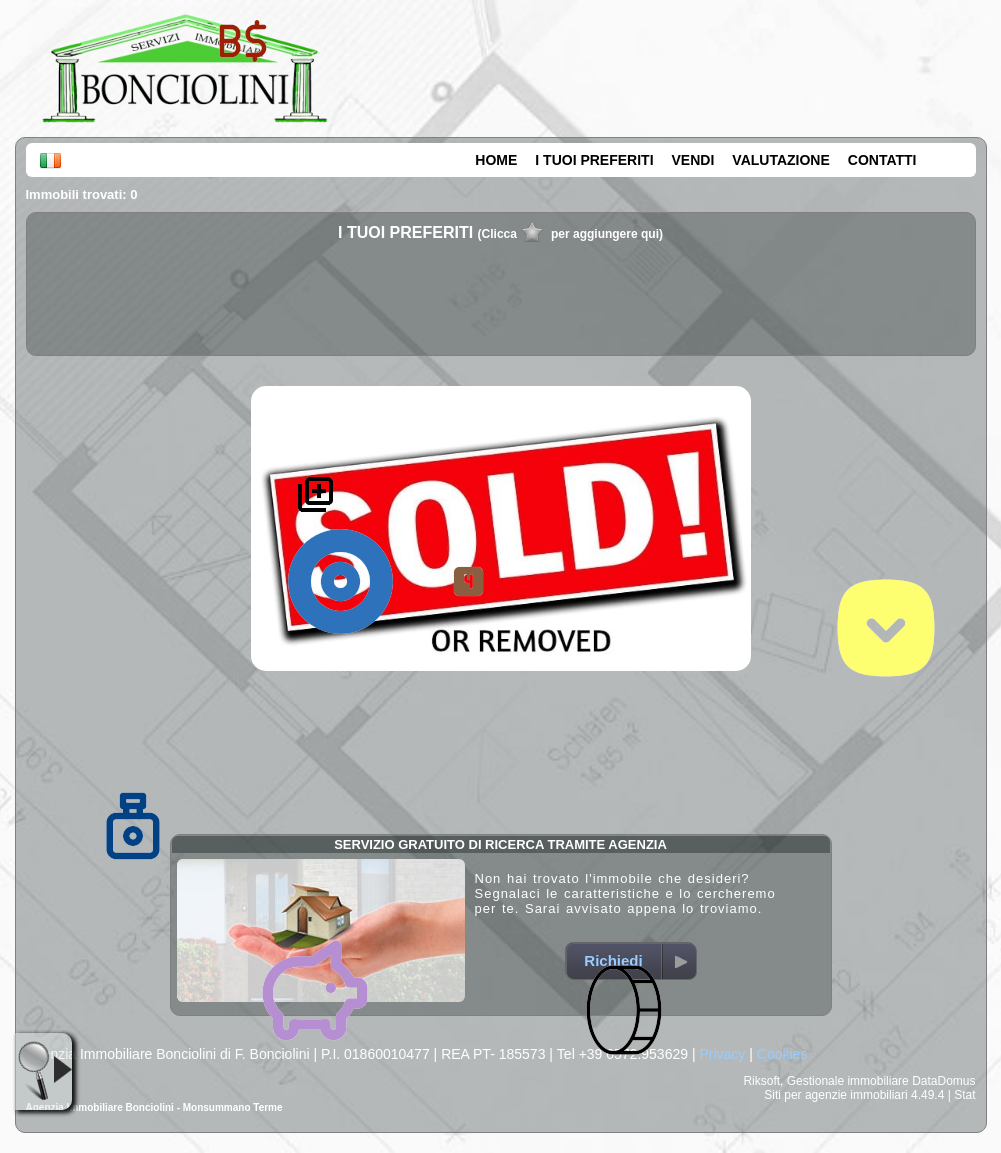 Image resolution: width=1001 pixels, height=1153 pixels. What do you see at coordinates (886, 628) in the screenshot?
I see `expand dropdown menu or content` at bounding box center [886, 628].